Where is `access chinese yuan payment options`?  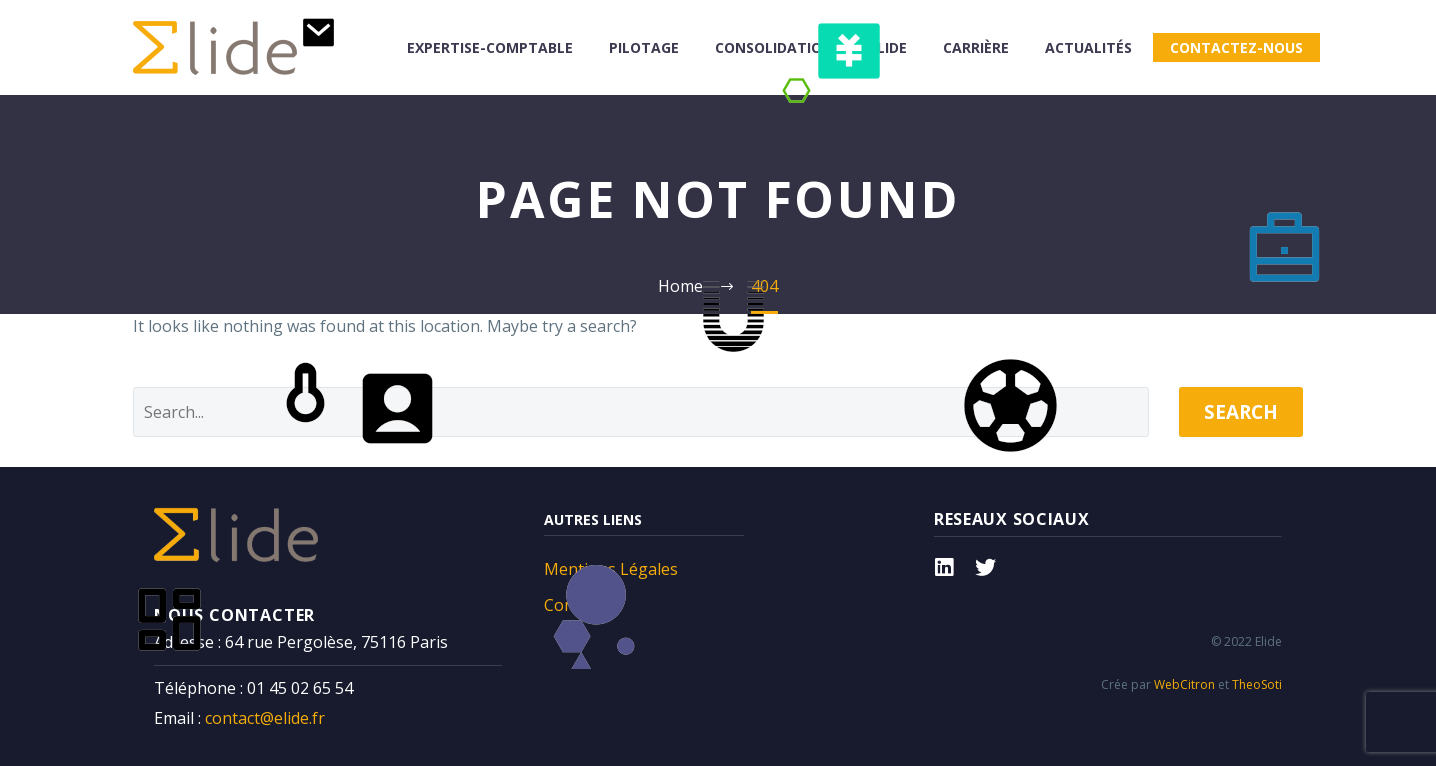 access chinese yuan payment options is located at coordinates (849, 51).